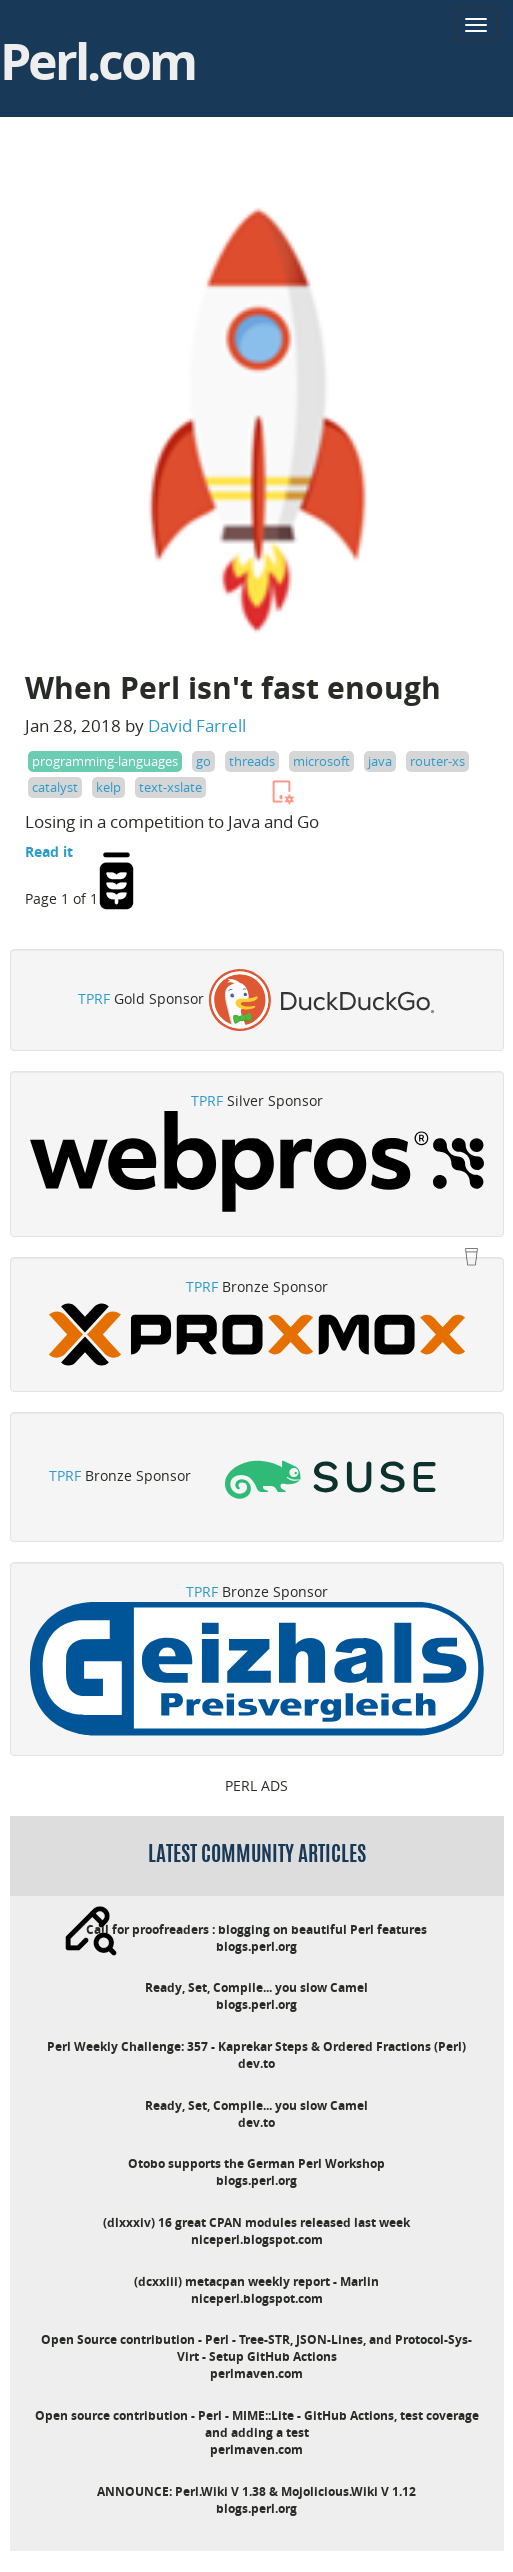 Image resolution: width=513 pixels, height=2572 pixels. I want to click on view nearby bars or pubs, so click(471, 1256).